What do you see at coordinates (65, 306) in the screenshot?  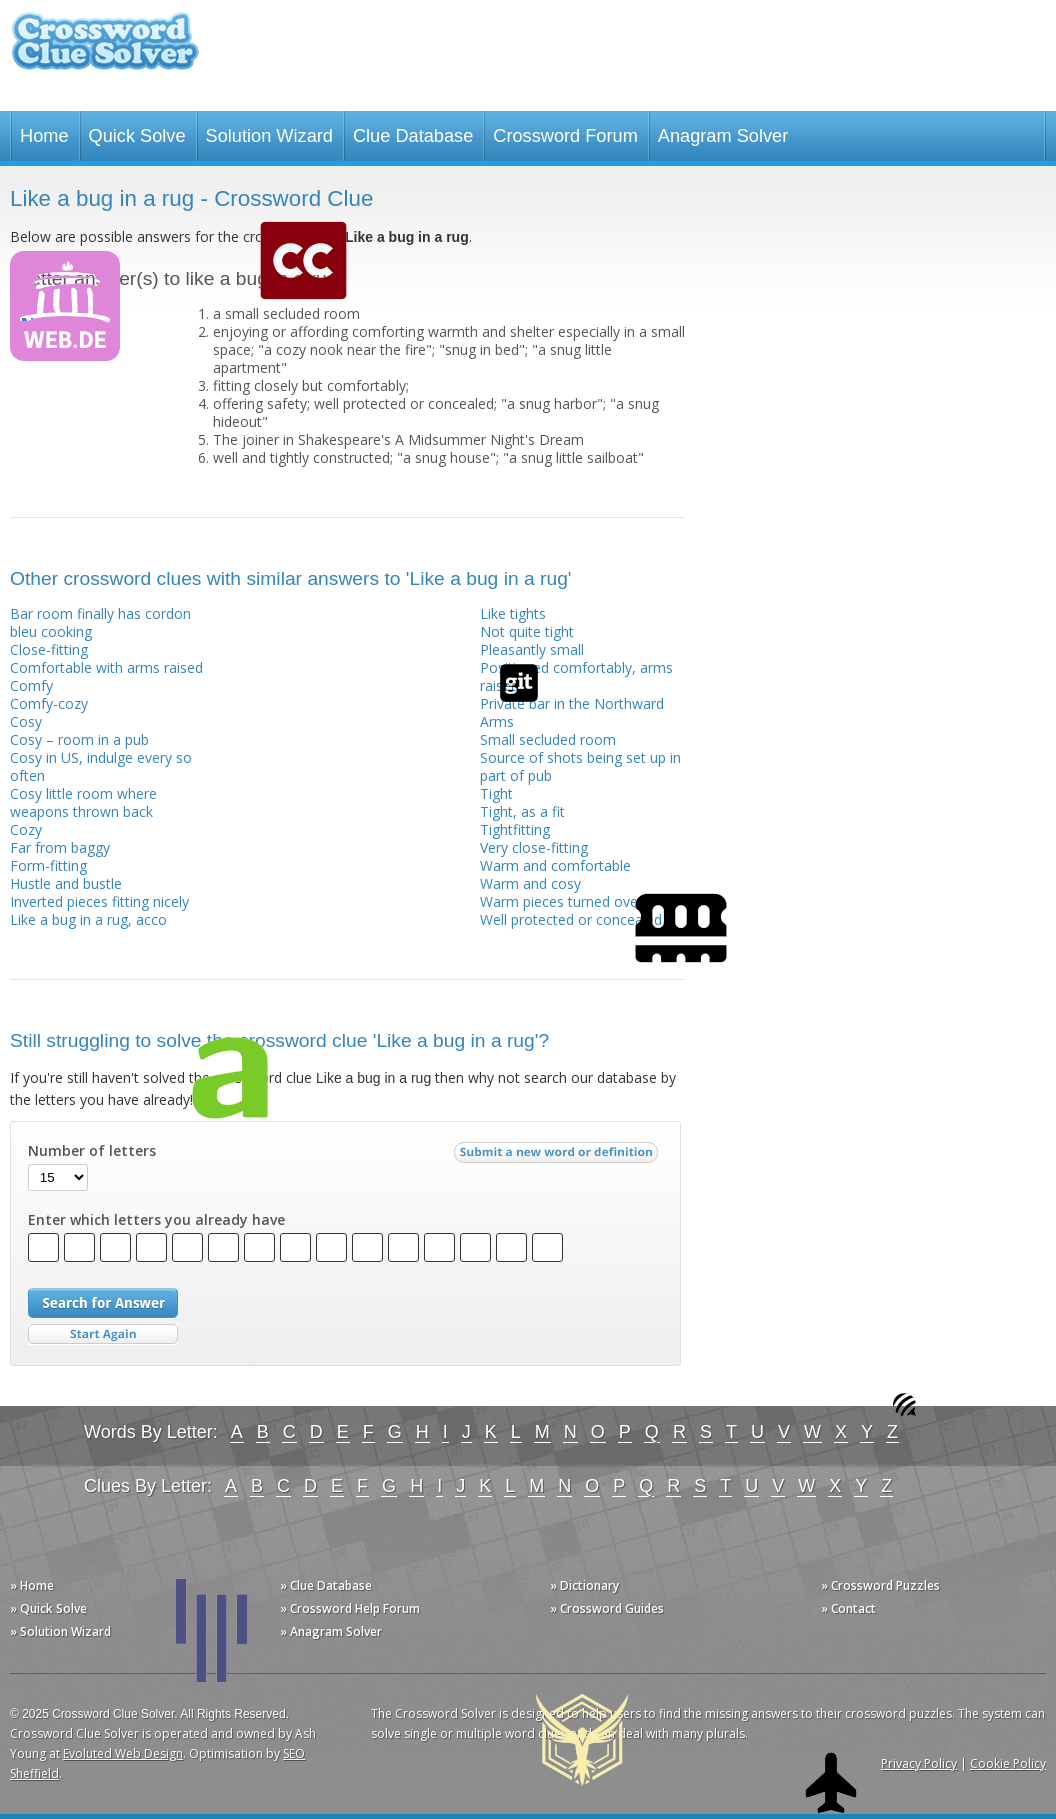 I see `open web.de email service` at bounding box center [65, 306].